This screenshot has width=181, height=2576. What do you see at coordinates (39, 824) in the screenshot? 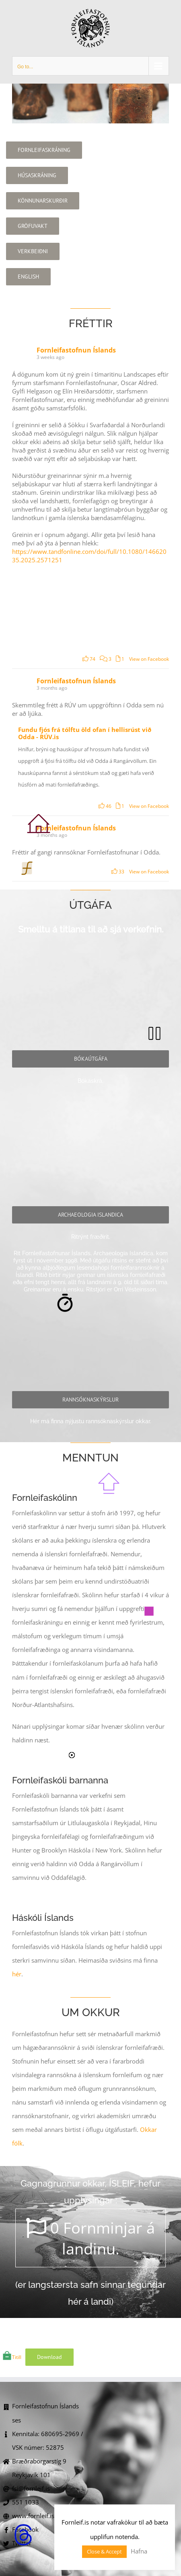
I see `navigate to home screen` at bounding box center [39, 824].